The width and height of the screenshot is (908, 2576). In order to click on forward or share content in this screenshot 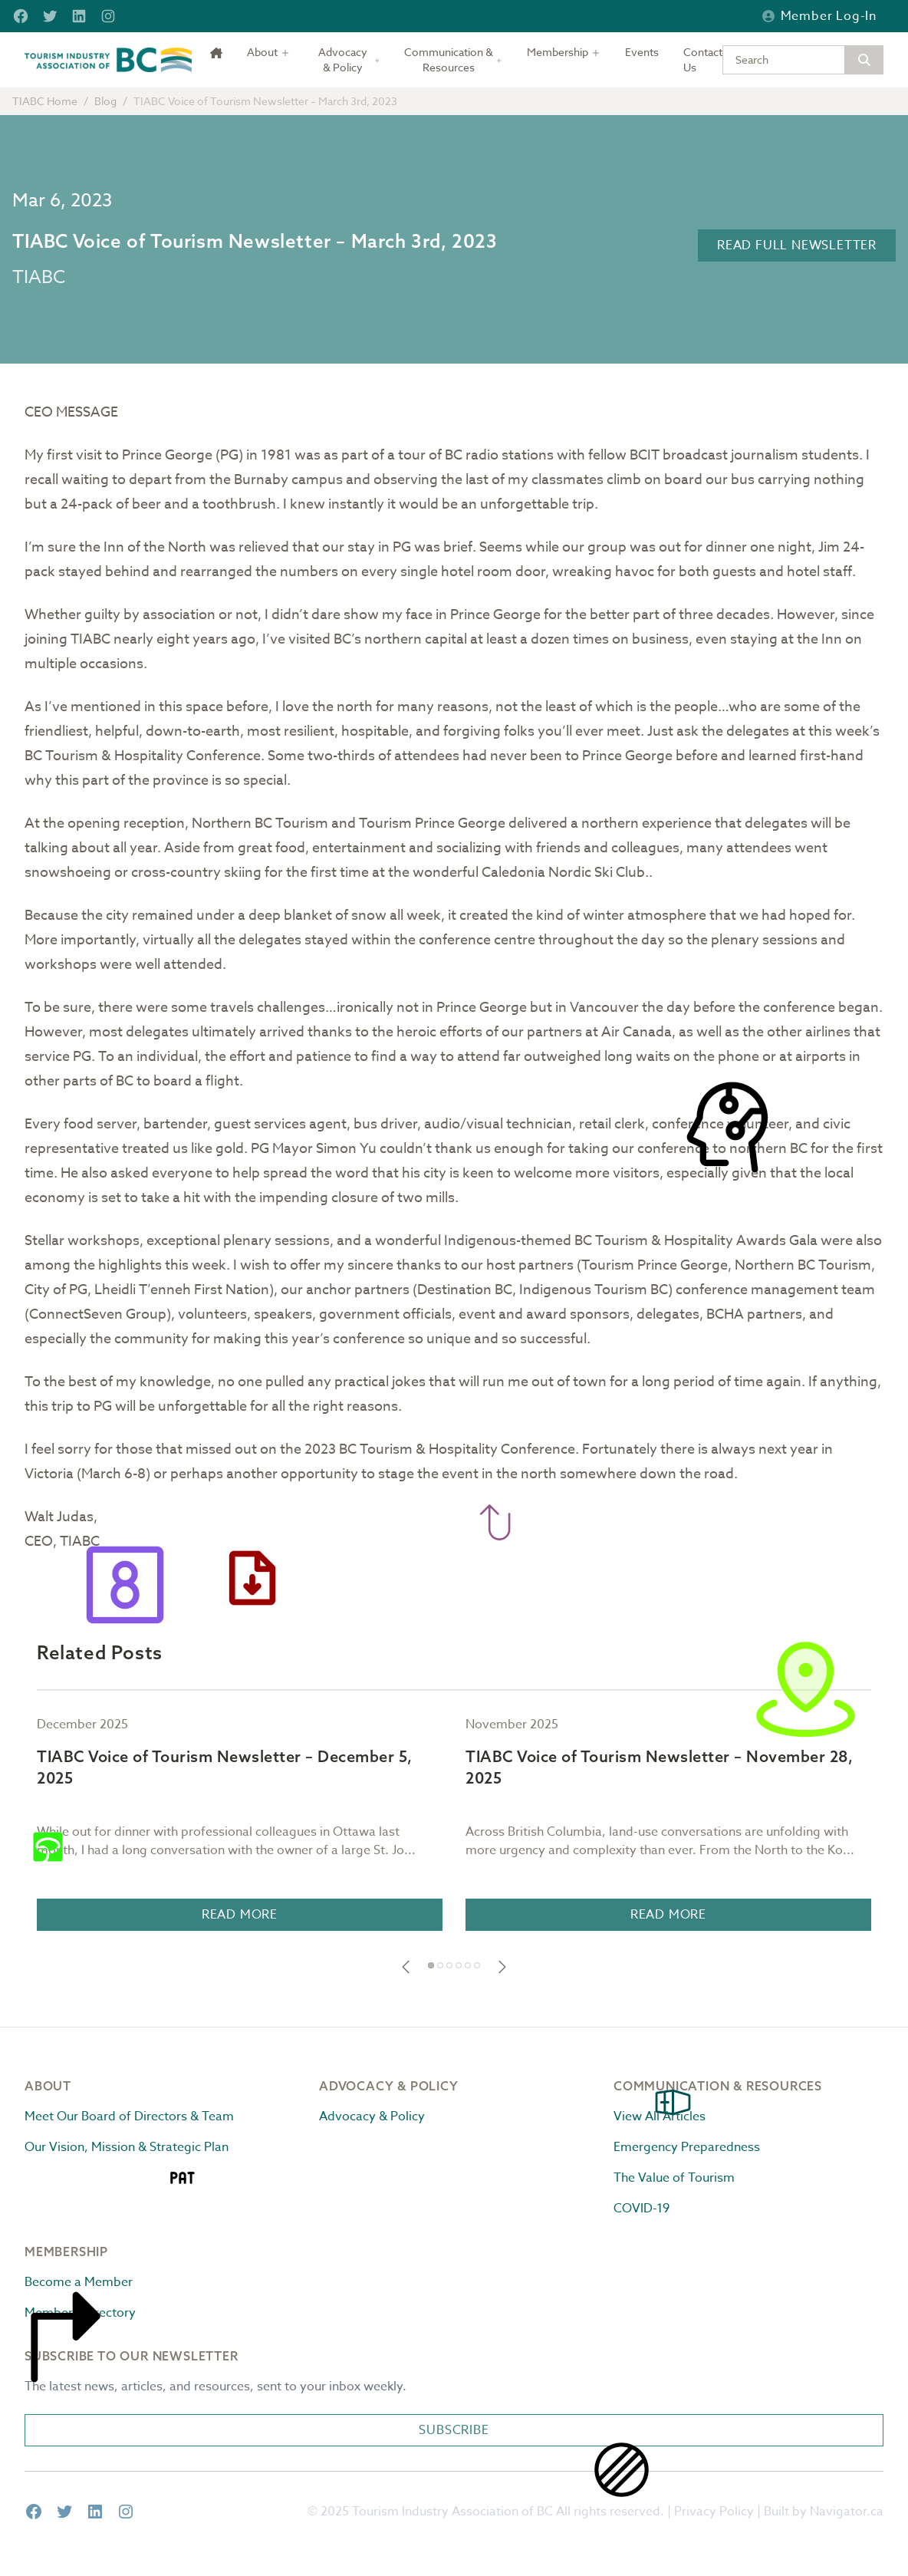, I will do `click(58, 2337)`.